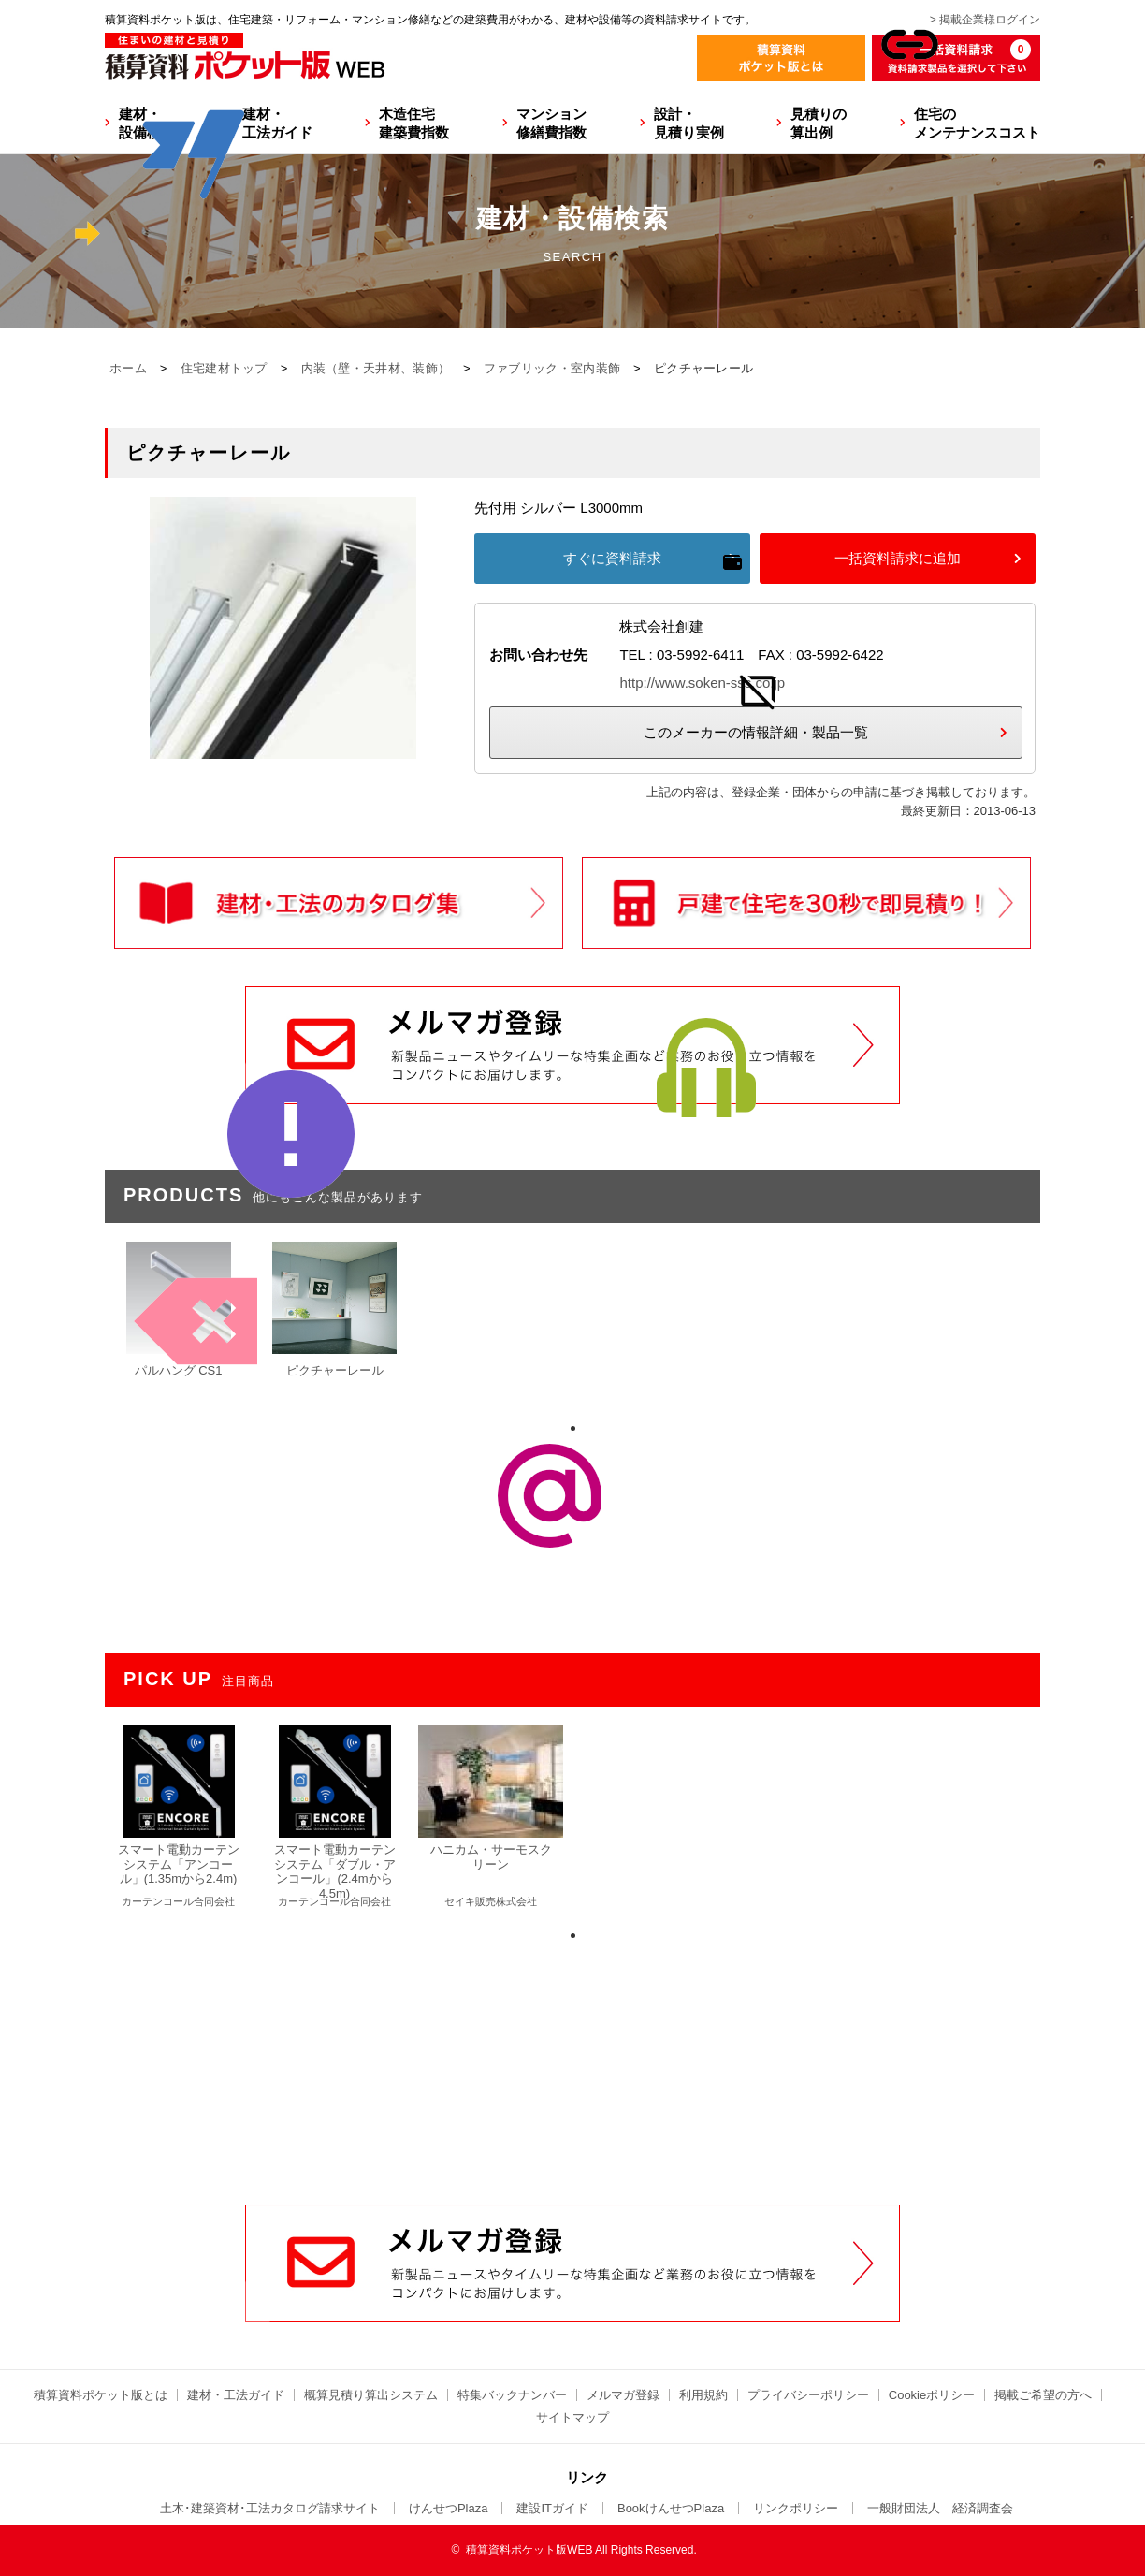  Describe the element at coordinates (196, 1321) in the screenshot. I see `delete the previous character` at that location.